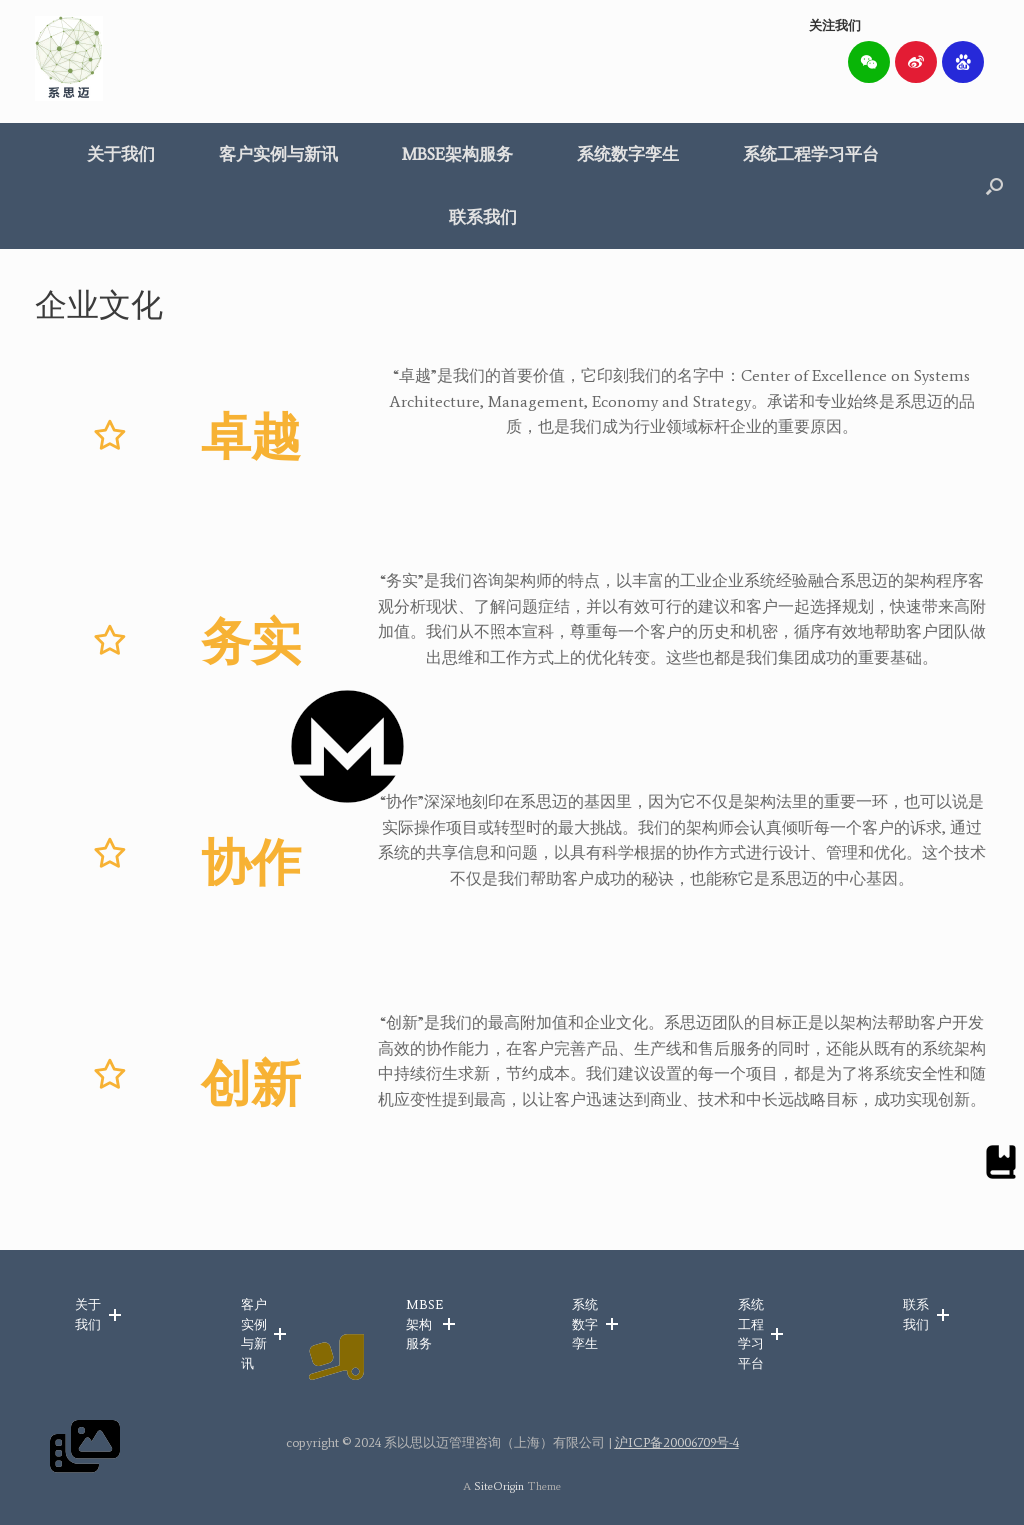  I want to click on delivery truck unloading a package, so click(336, 1355).